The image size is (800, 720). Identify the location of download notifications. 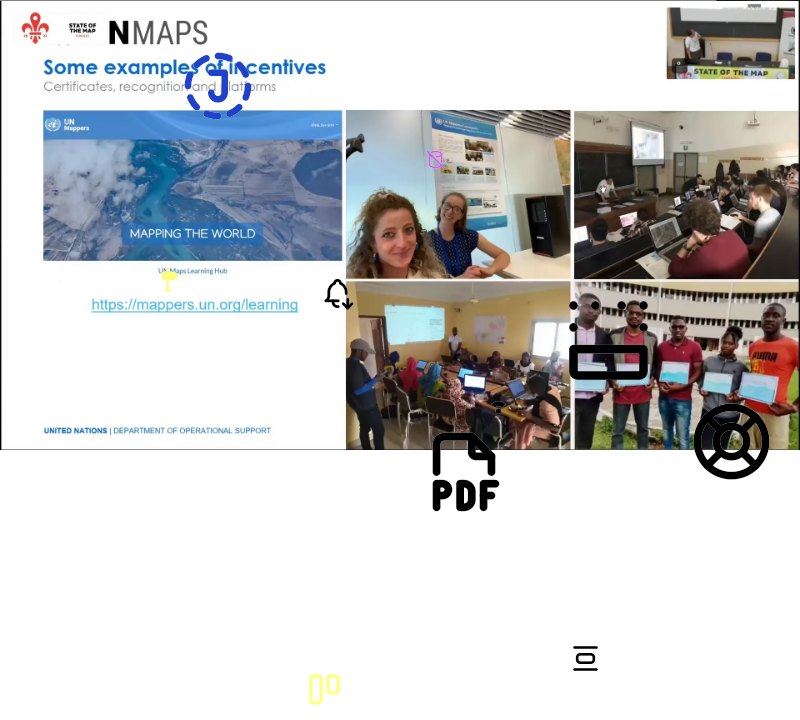
(337, 293).